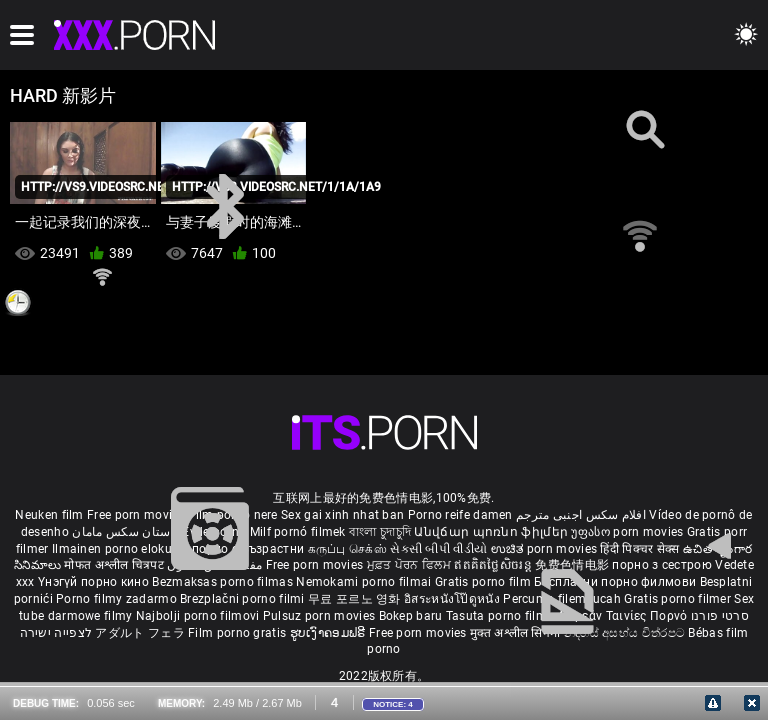 This screenshot has width=768, height=720. Describe the element at coordinates (640, 235) in the screenshot. I see `indicates weak wireless network signal strength` at that location.